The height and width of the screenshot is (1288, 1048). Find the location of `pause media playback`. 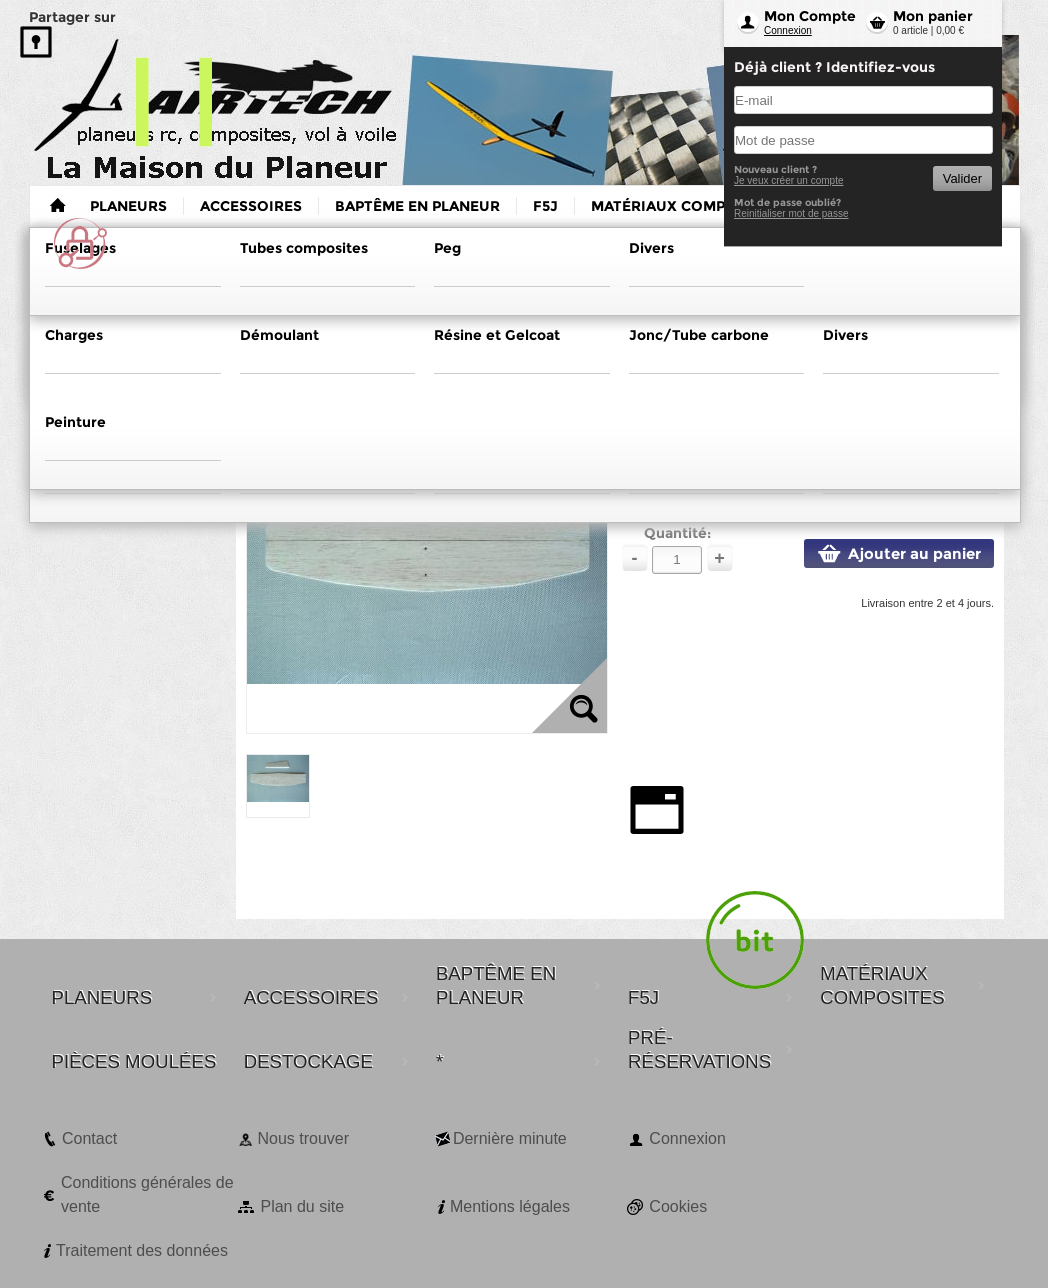

pause media playback is located at coordinates (174, 102).